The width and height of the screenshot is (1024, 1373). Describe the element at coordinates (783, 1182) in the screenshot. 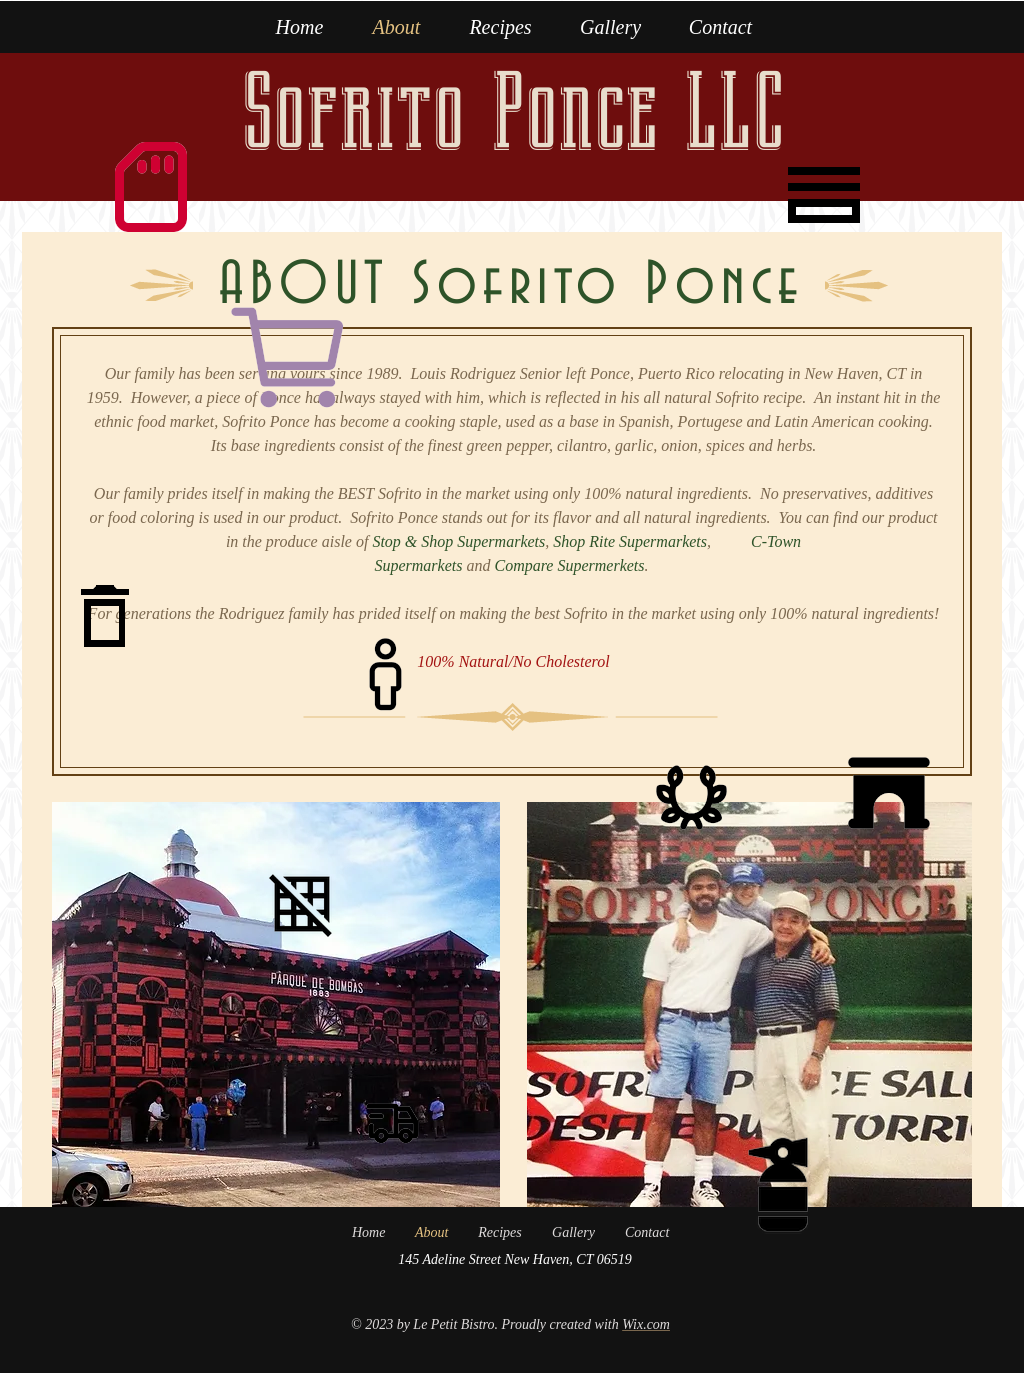

I see `locate fire safety equipment` at that location.